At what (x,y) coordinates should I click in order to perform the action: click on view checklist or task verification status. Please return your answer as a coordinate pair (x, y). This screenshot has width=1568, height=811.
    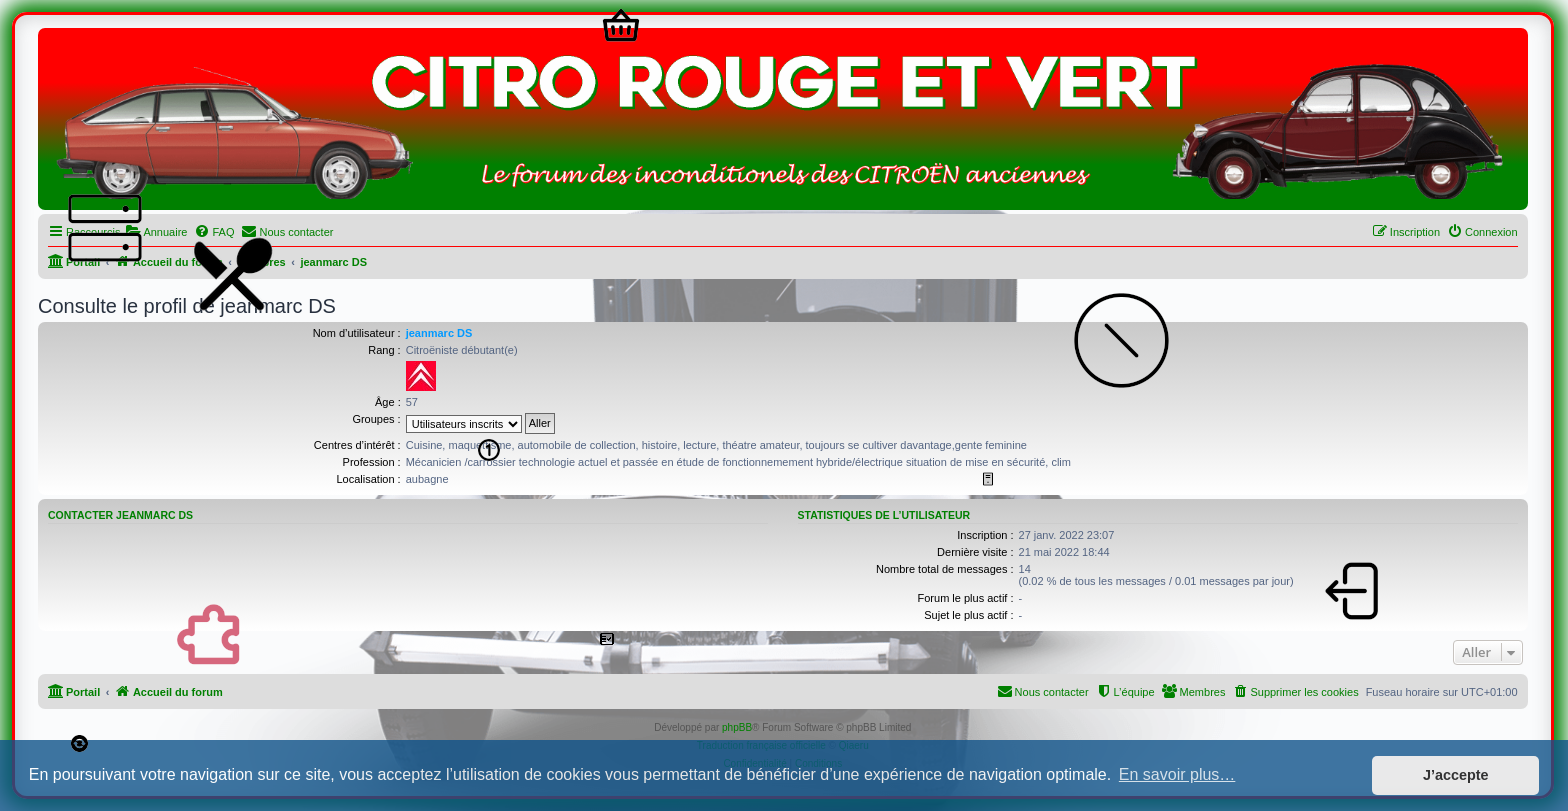
    Looking at the image, I should click on (607, 639).